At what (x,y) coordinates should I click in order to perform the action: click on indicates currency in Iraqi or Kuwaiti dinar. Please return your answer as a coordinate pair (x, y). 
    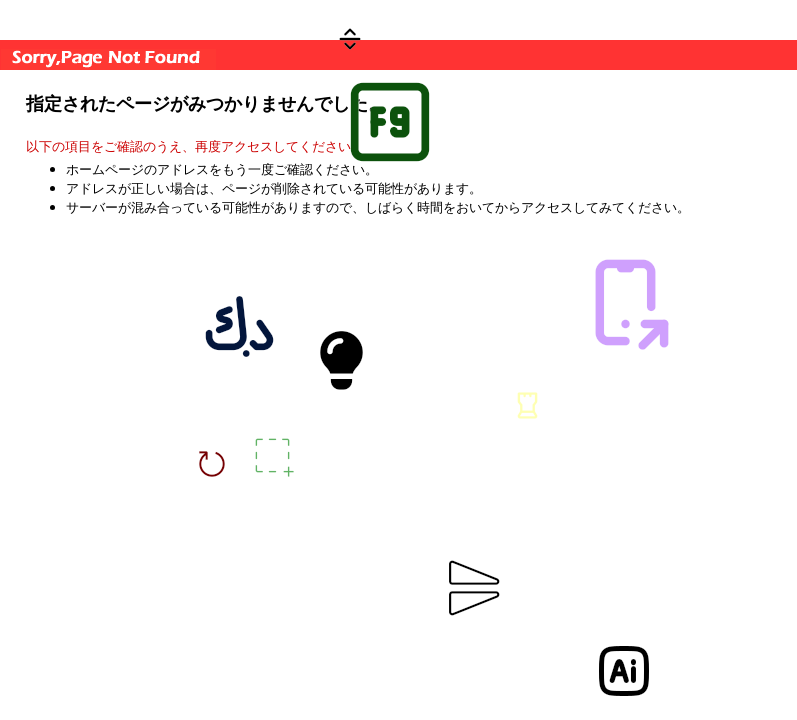
    Looking at the image, I should click on (239, 326).